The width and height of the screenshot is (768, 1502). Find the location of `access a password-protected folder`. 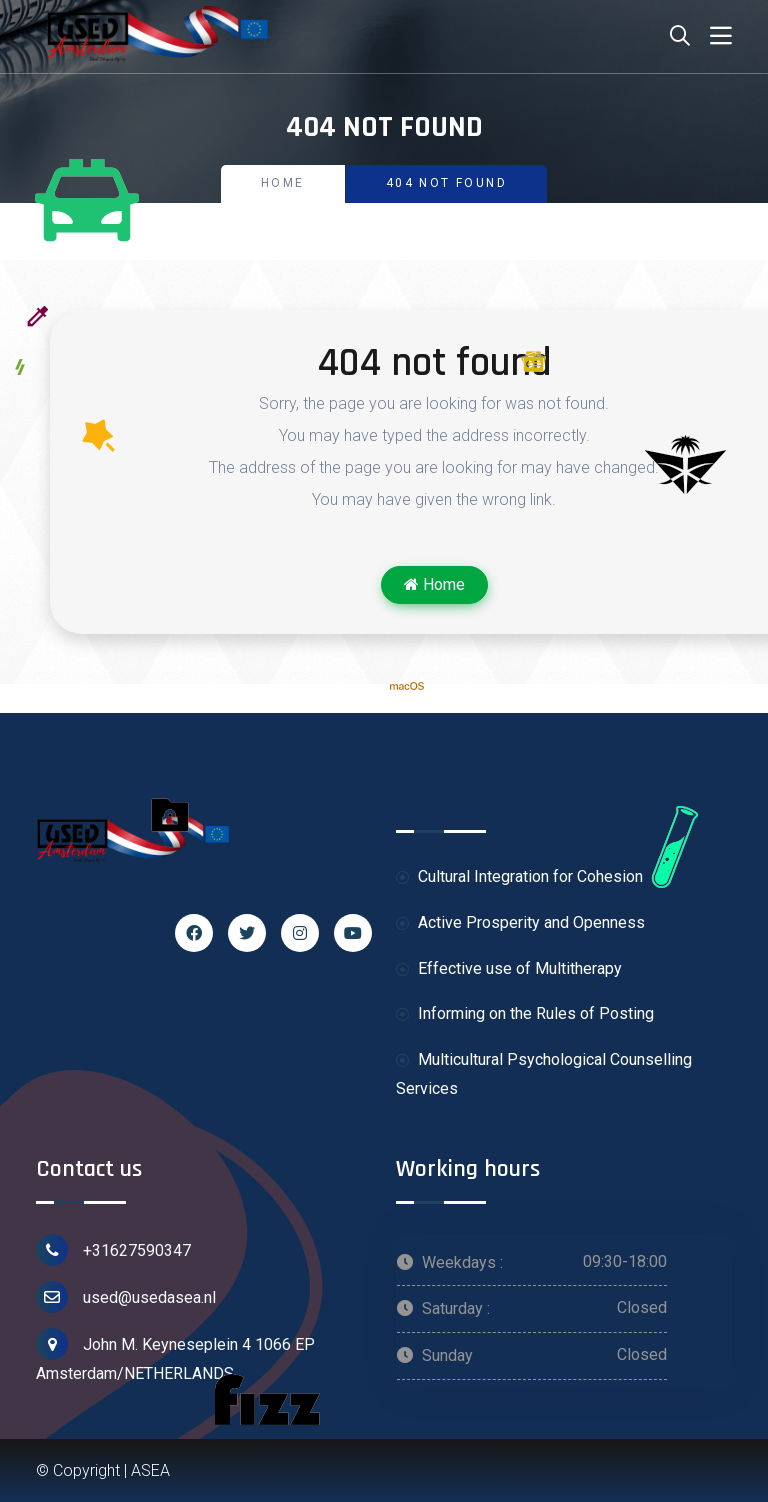

access a password-protected folder is located at coordinates (170, 815).